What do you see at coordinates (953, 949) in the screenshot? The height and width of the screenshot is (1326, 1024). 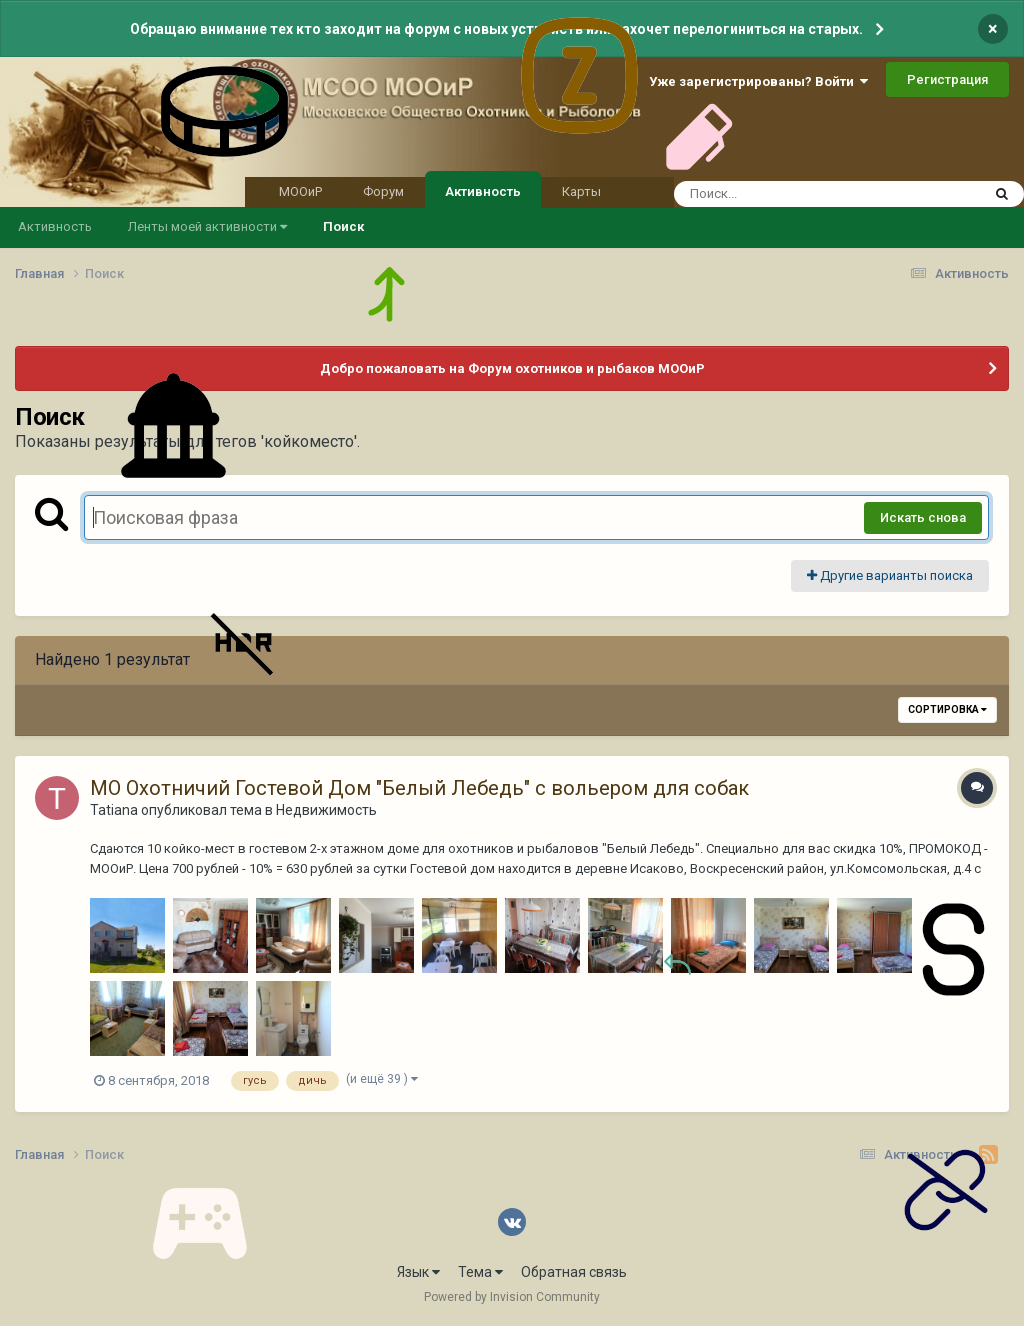 I see `indicates an item starting with the letter S` at bounding box center [953, 949].